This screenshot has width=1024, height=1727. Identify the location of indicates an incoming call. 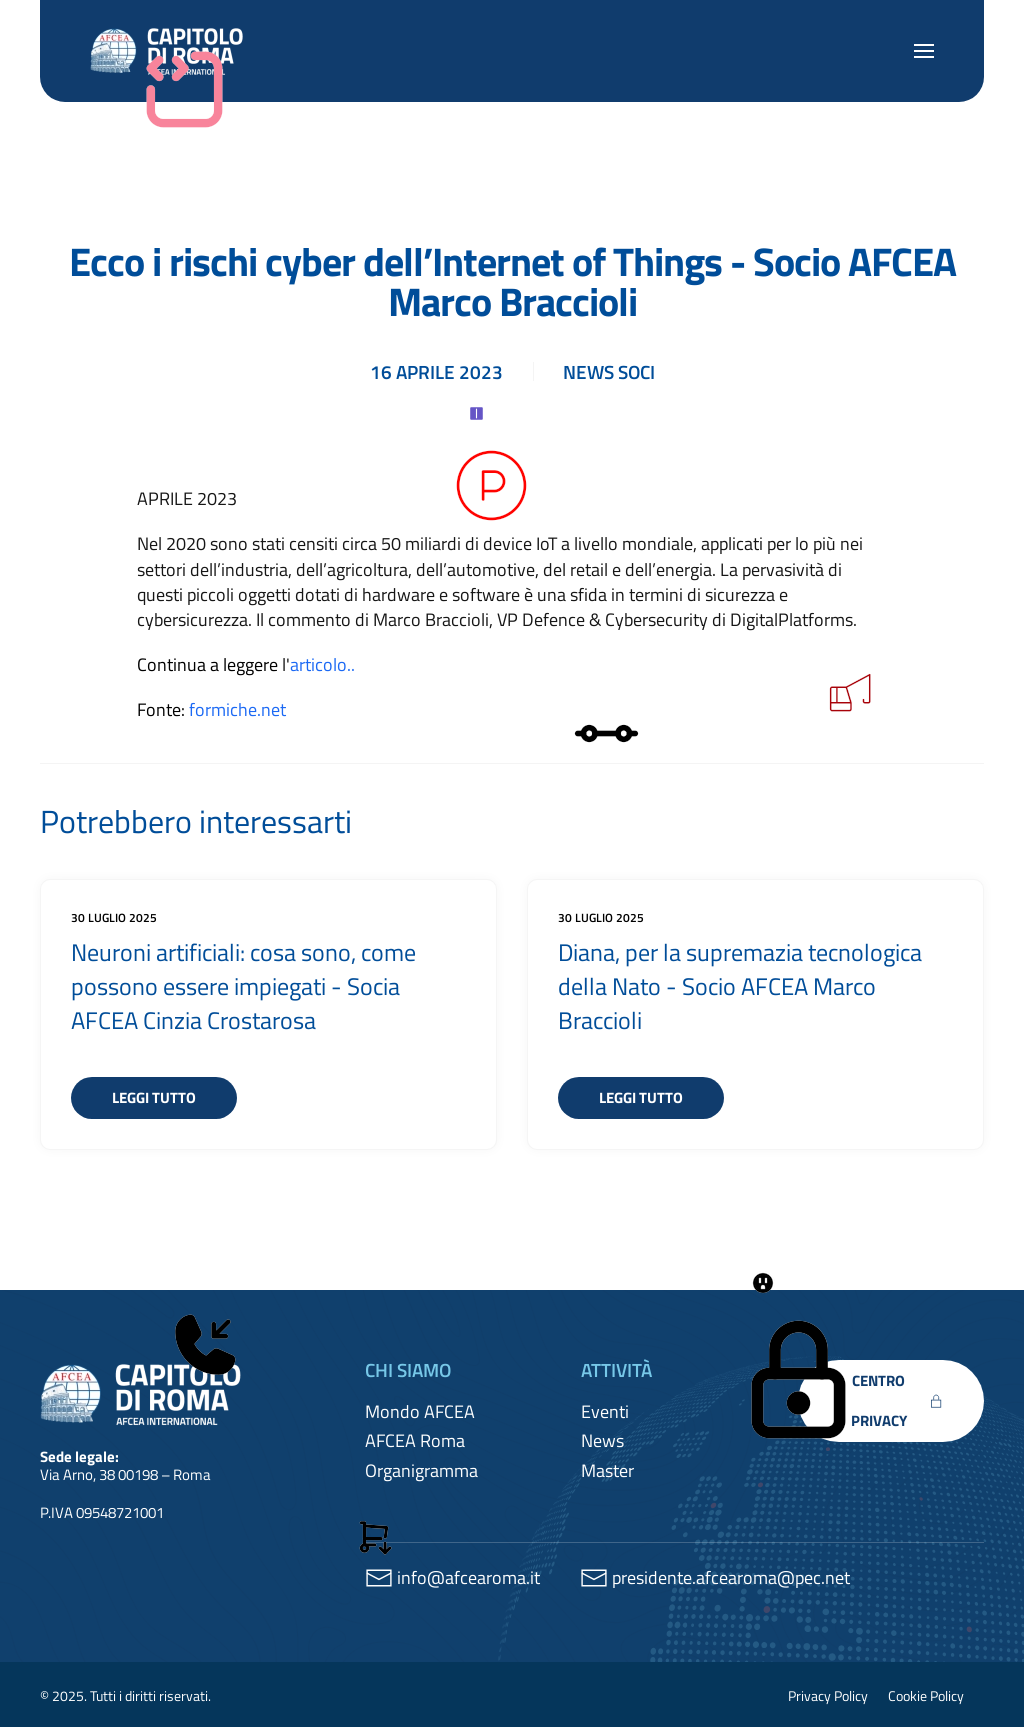
(206, 1343).